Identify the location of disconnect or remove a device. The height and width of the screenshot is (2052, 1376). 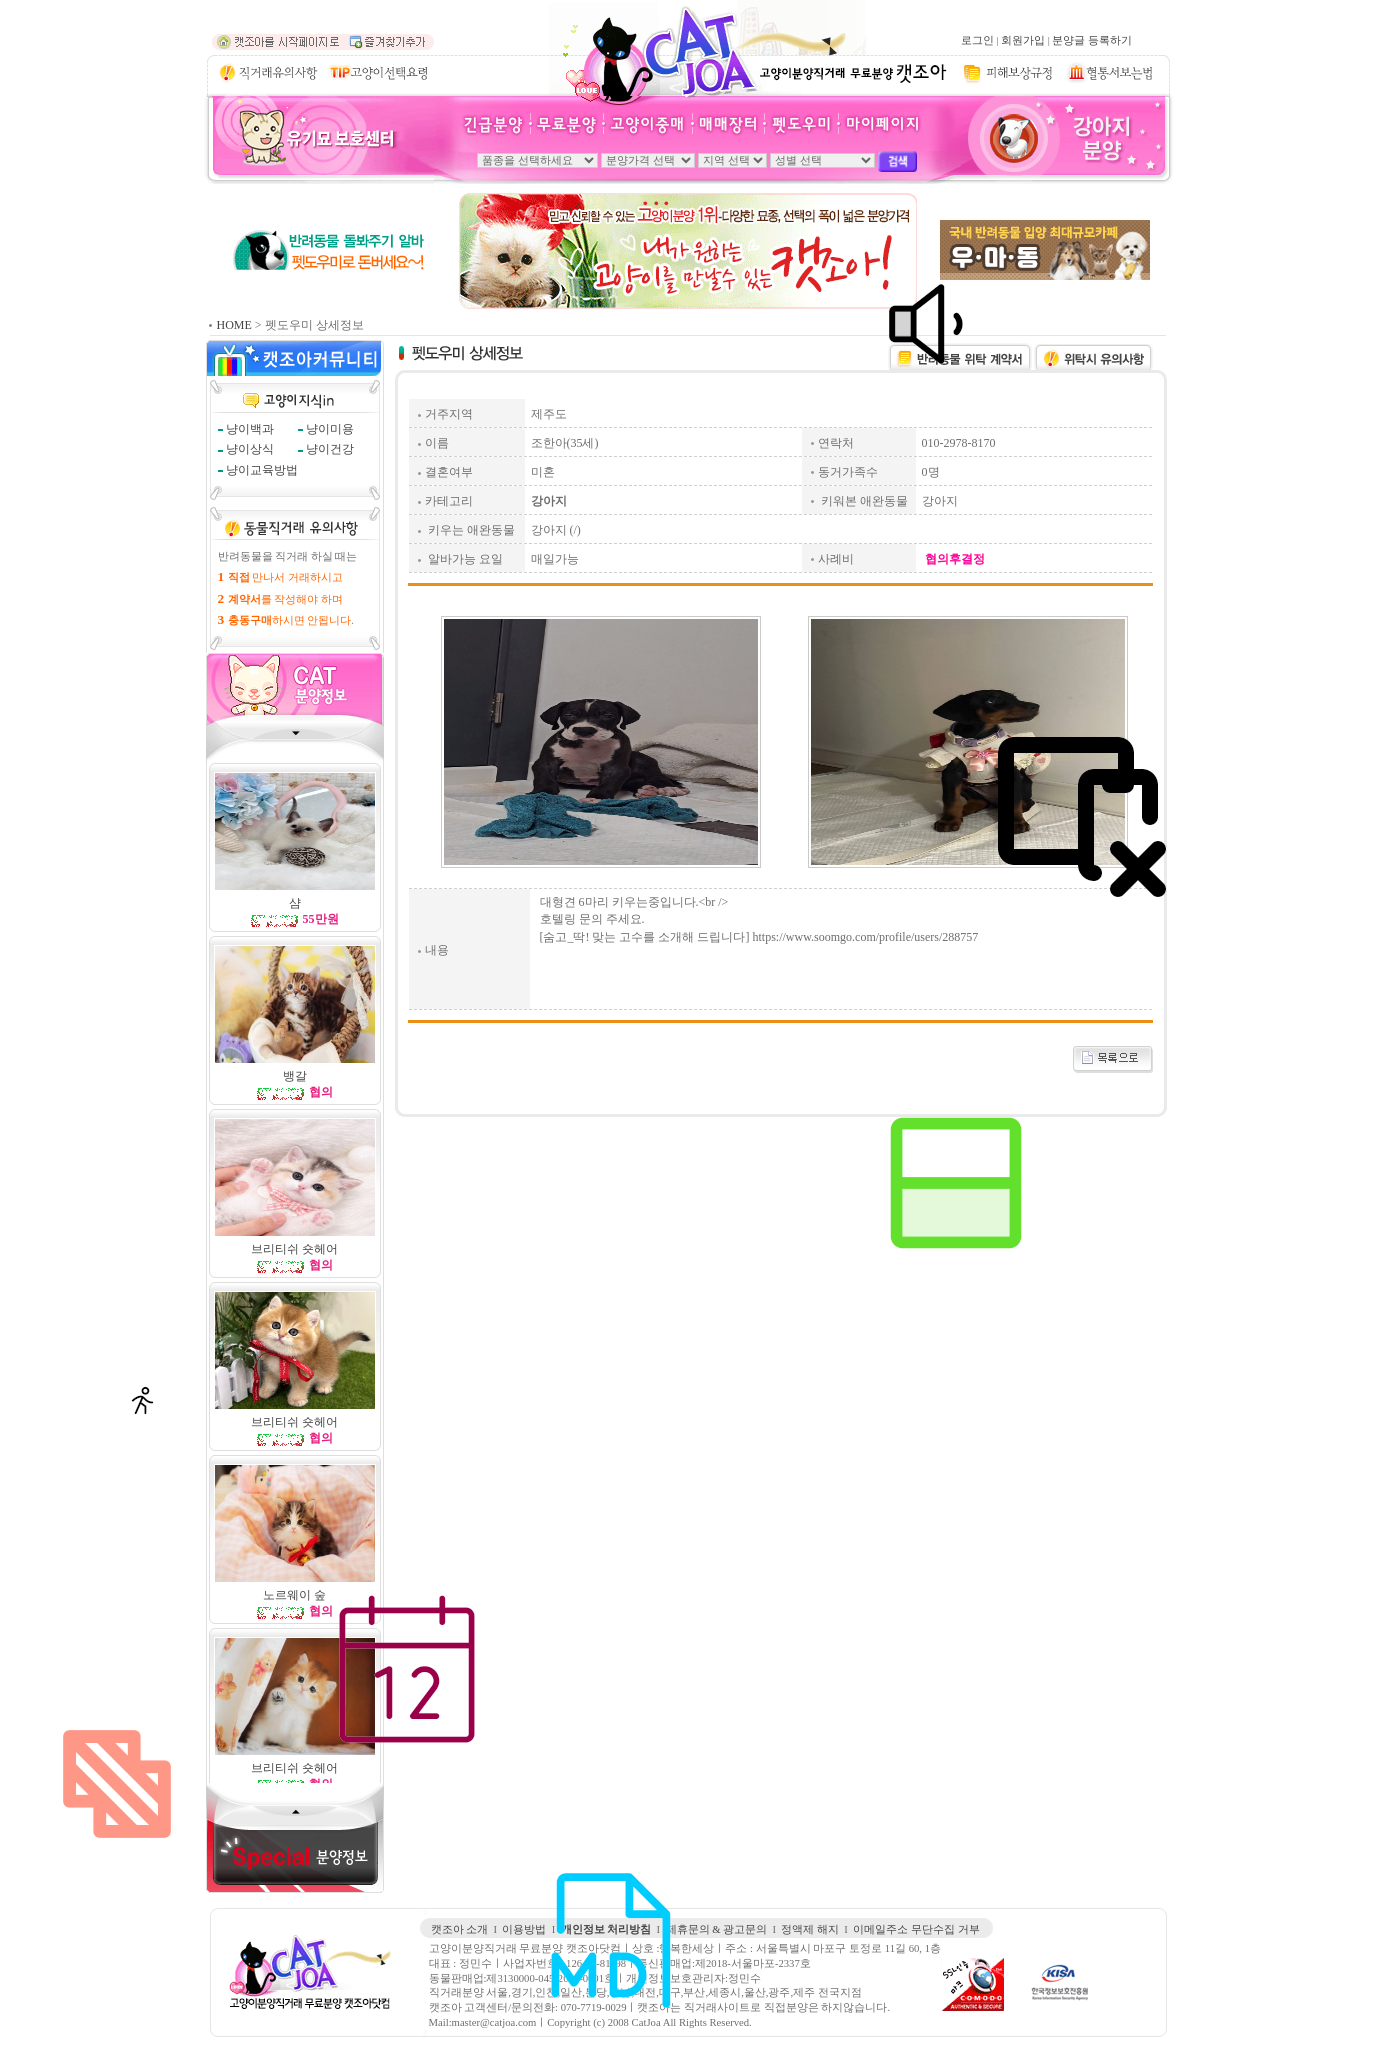
(1078, 809).